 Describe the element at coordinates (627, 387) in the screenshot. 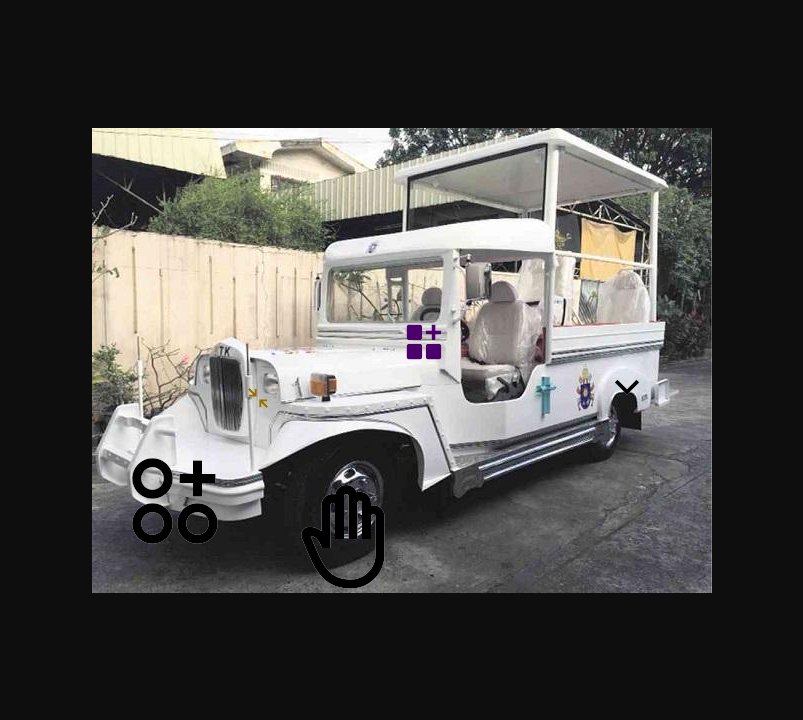

I see `expand dropdown menu` at that location.